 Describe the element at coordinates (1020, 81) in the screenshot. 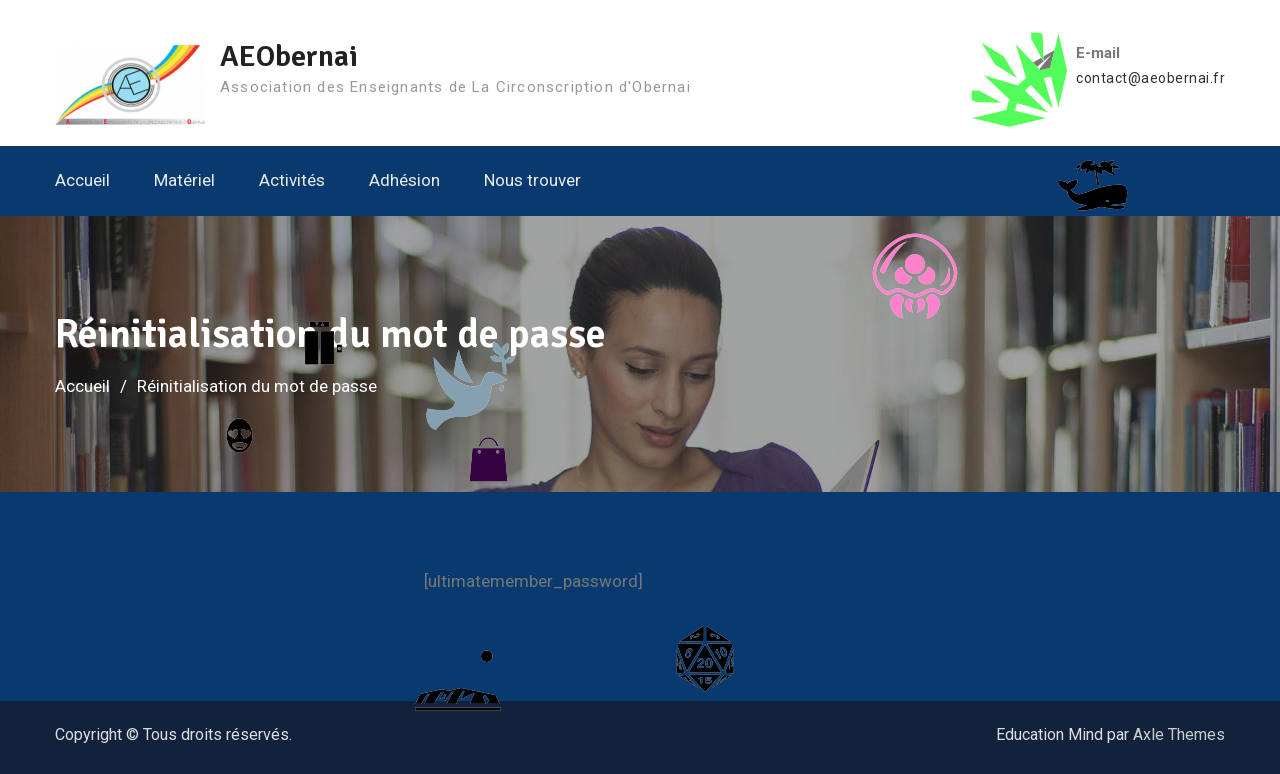

I see `indicates a collision or crash event` at that location.